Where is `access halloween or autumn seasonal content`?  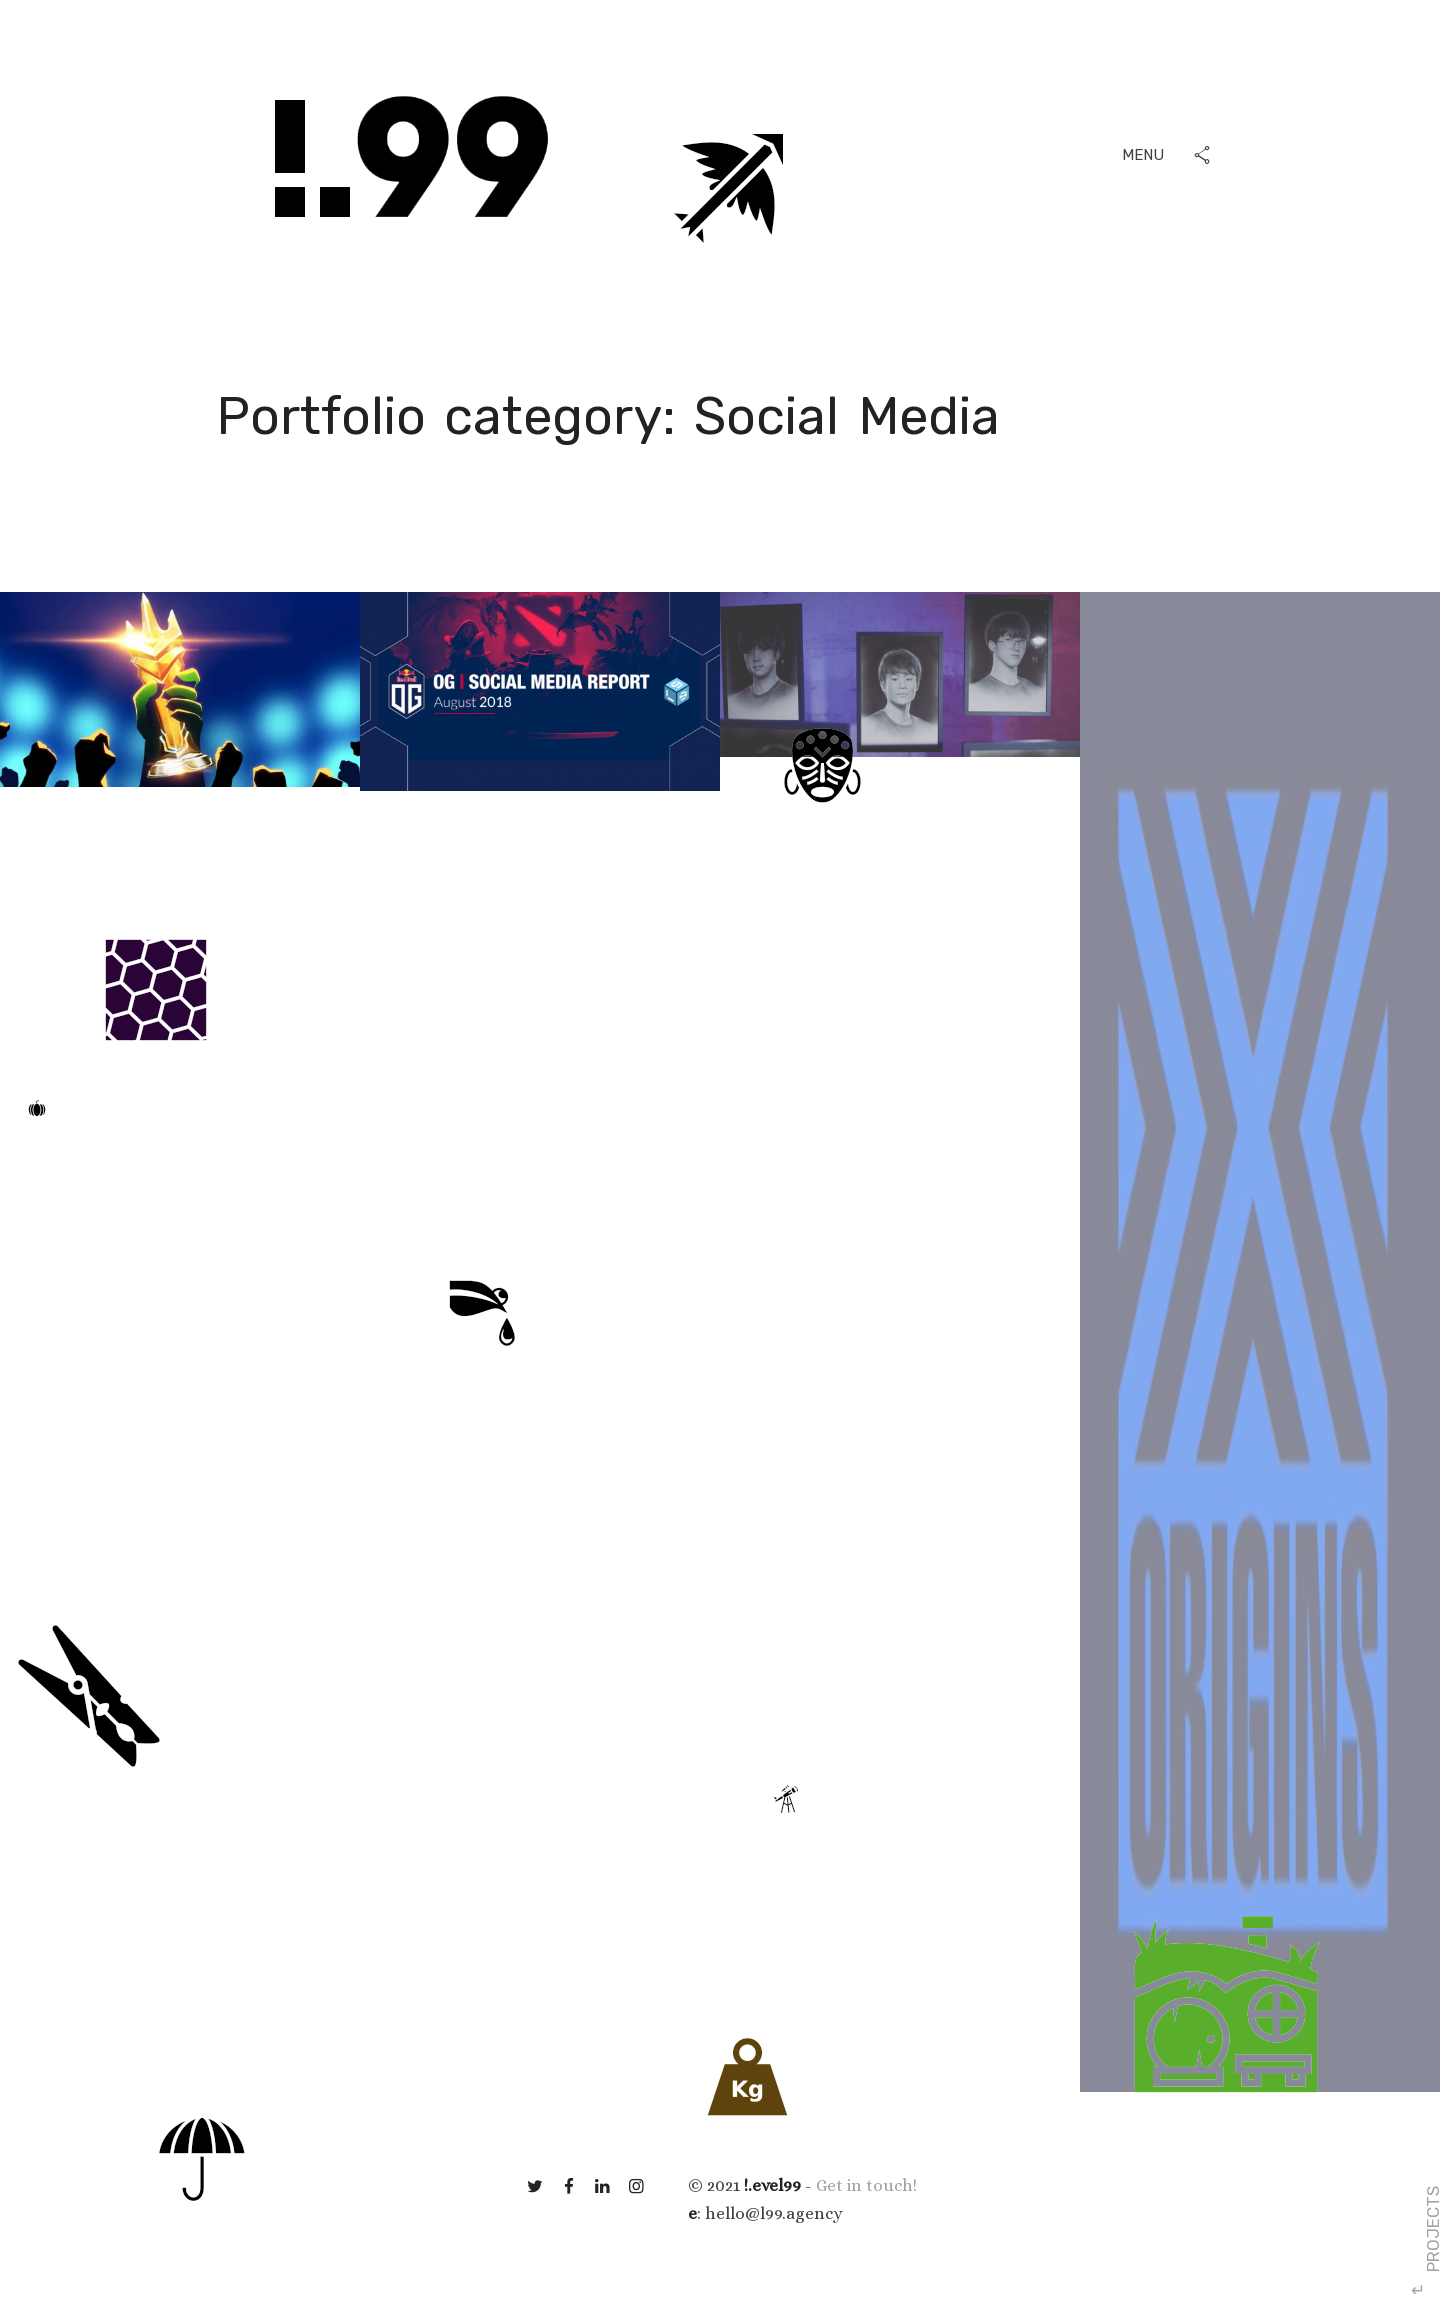 access halloween or autumn seasonal content is located at coordinates (37, 1108).